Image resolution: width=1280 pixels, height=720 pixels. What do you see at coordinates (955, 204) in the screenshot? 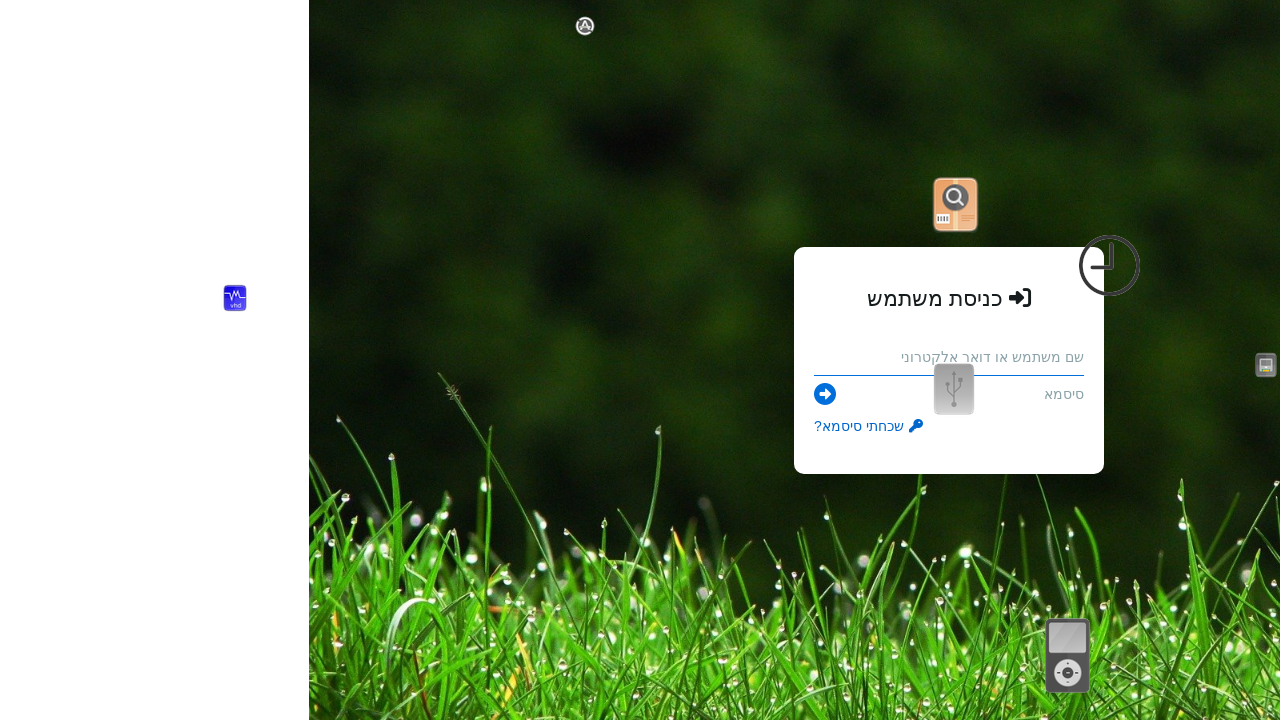
I see `resolving package dependencies` at bounding box center [955, 204].